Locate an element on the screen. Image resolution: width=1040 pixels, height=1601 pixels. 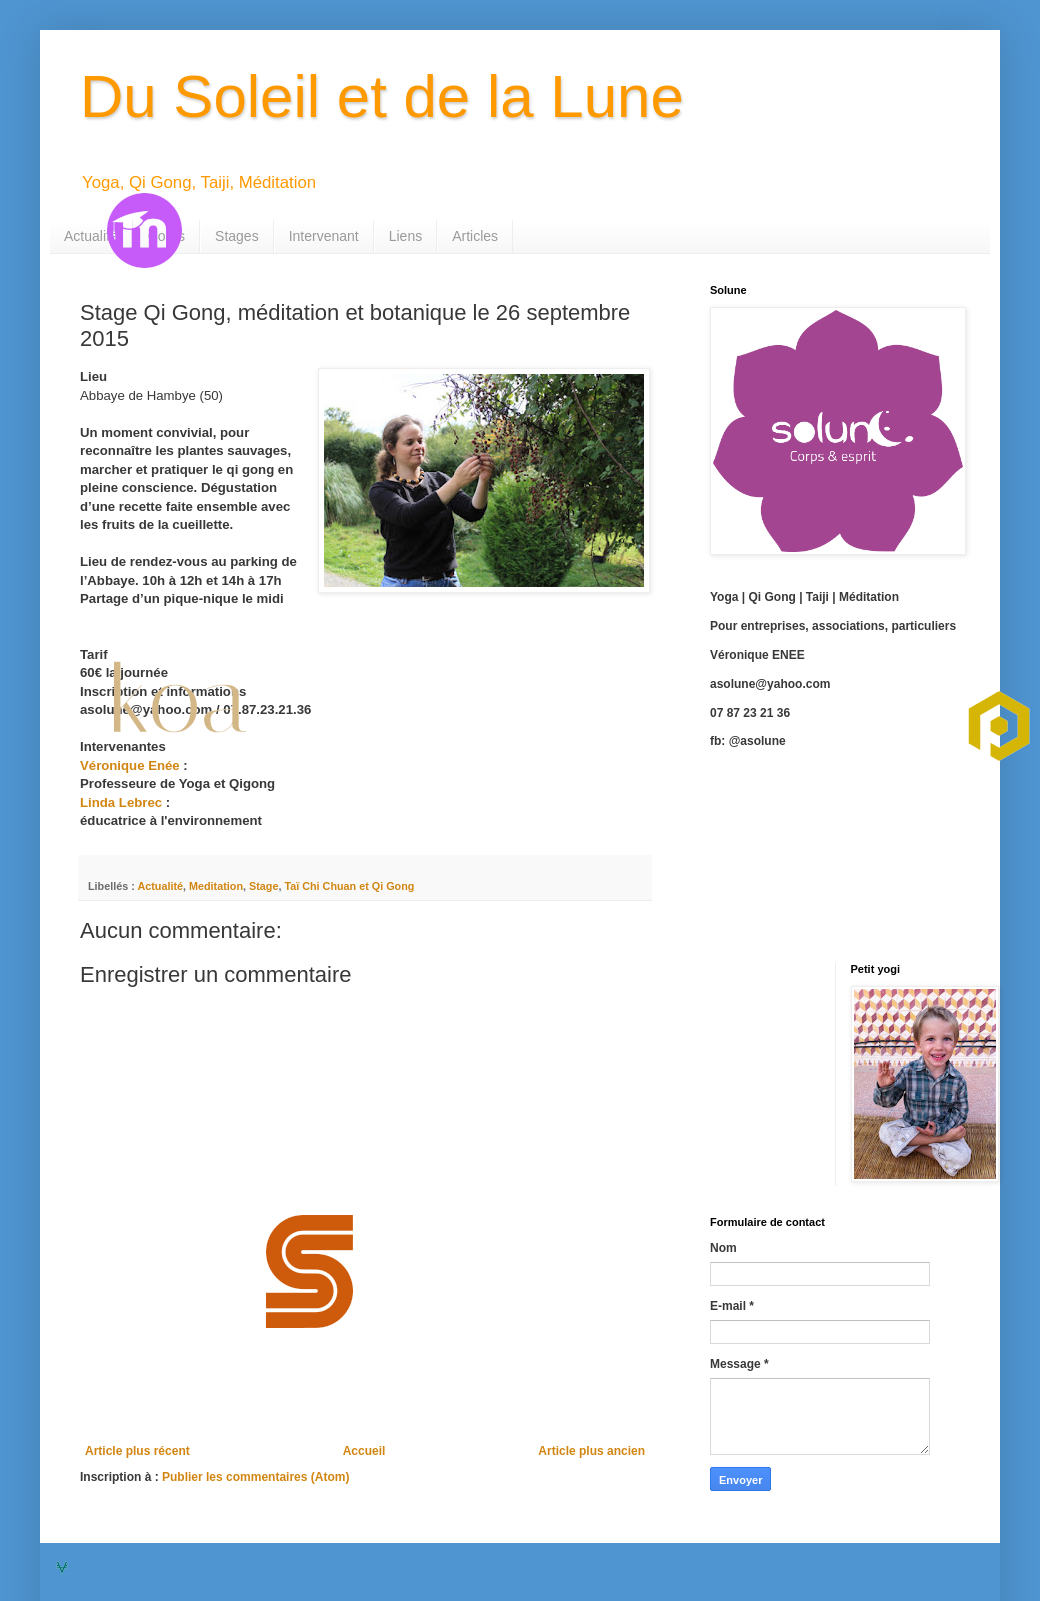
viacoin cryptocurrency logo is located at coordinates (62, 1568).